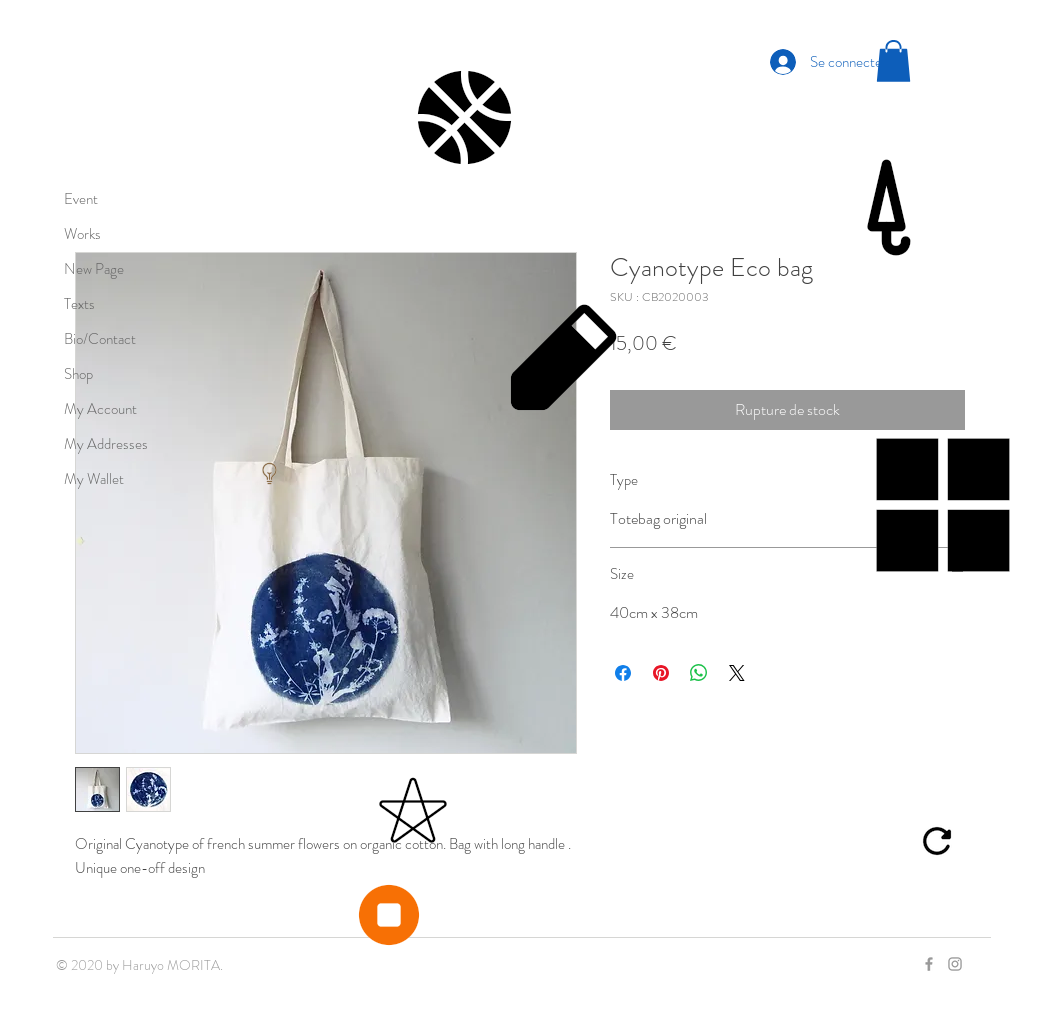 The width and height of the screenshot is (1040, 1034). Describe the element at coordinates (464, 117) in the screenshot. I see `access sports or basketball-related content` at that location.